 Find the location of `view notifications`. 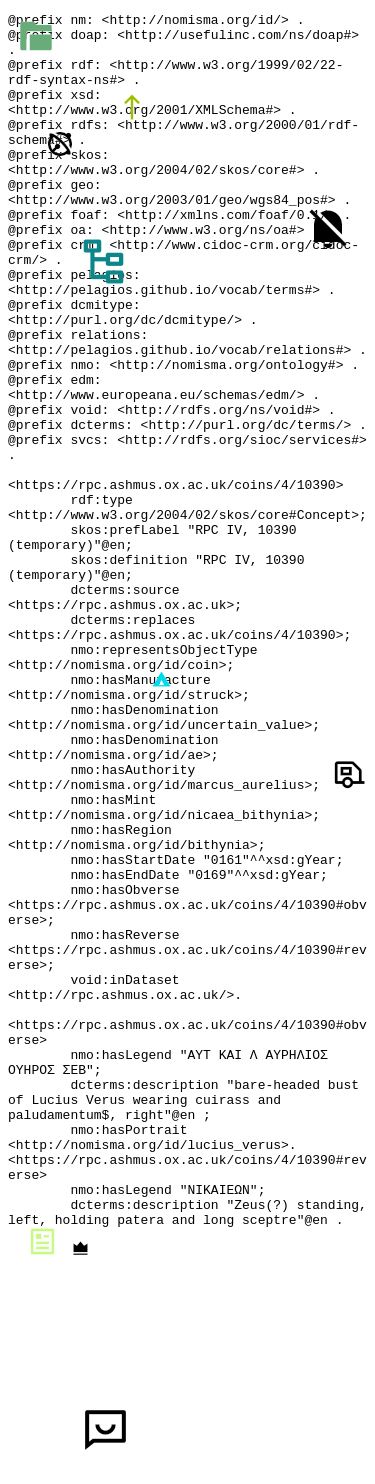

view notifications is located at coordinates (60, 144).